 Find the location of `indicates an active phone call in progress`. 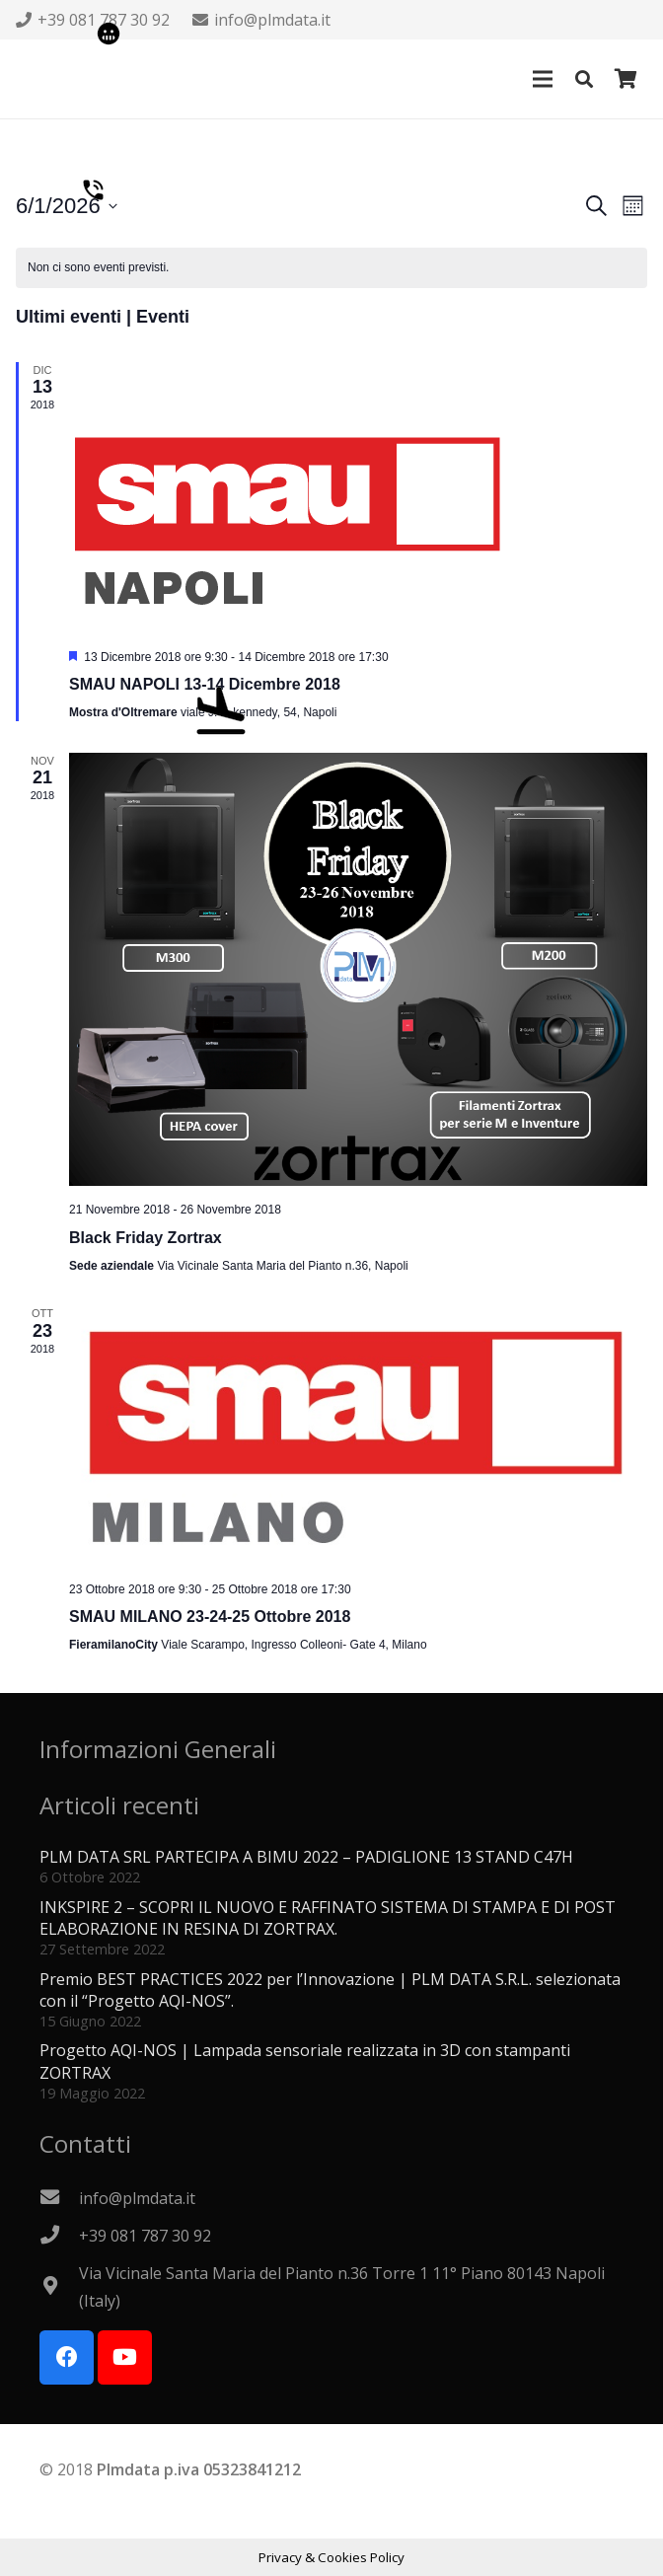

indicates an active phone call in progress is located at coordinates (93, 189).